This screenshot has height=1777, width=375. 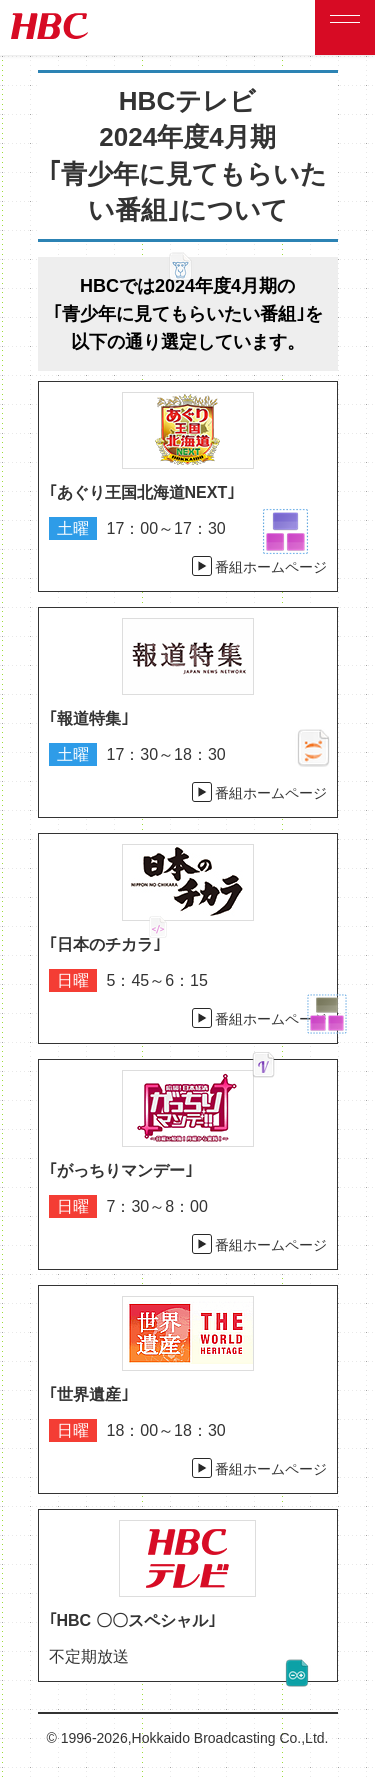 I want to click on open a jupyter notebook file, so click(x=313, y=747).